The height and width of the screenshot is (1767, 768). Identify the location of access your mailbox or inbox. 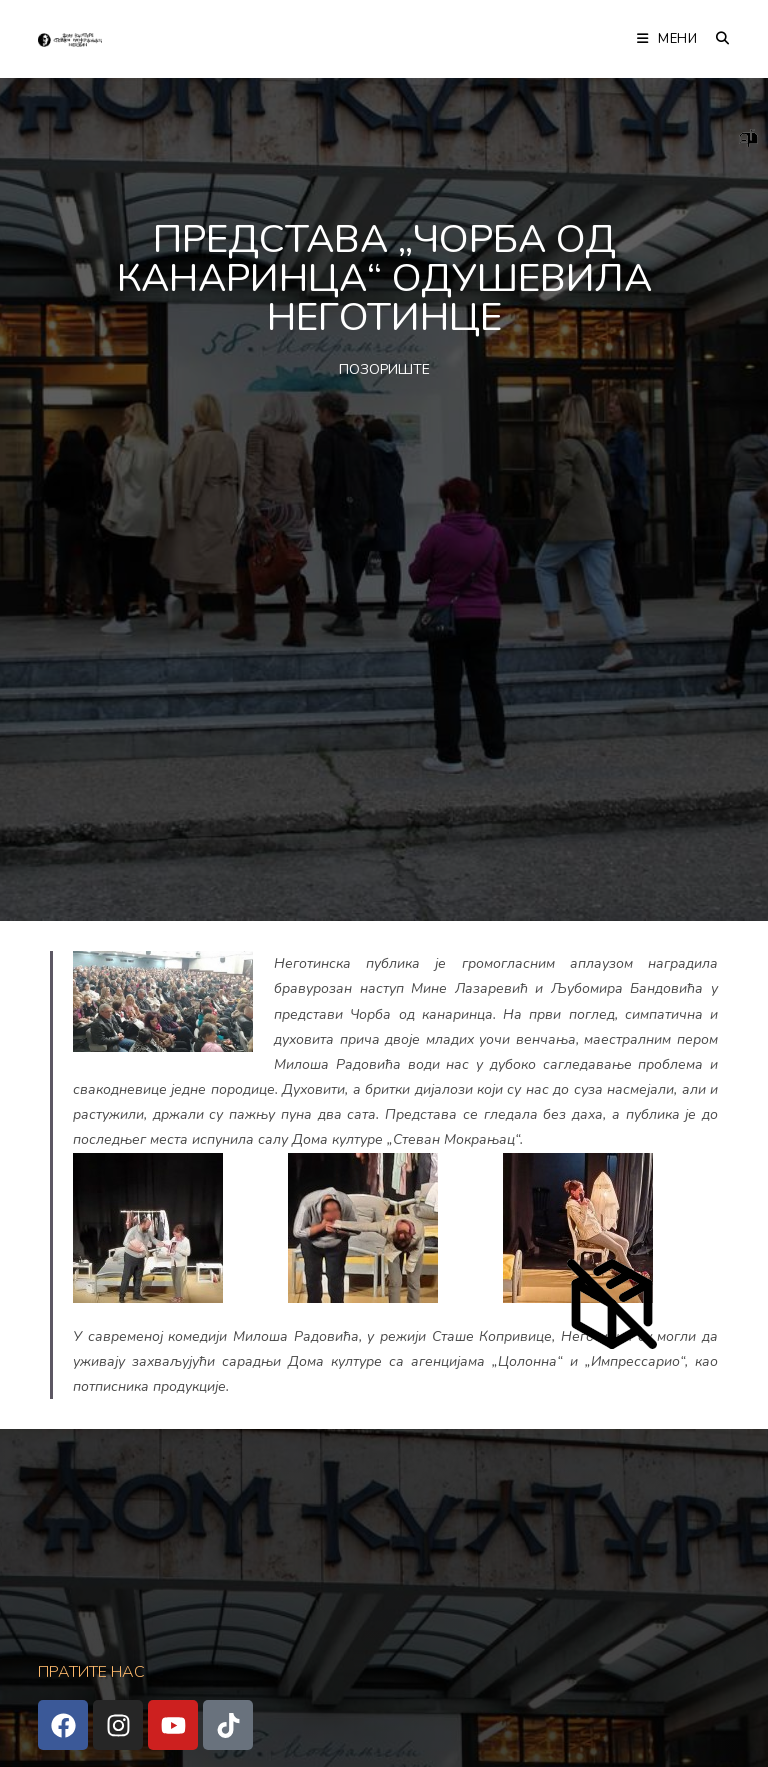
(748, 138).